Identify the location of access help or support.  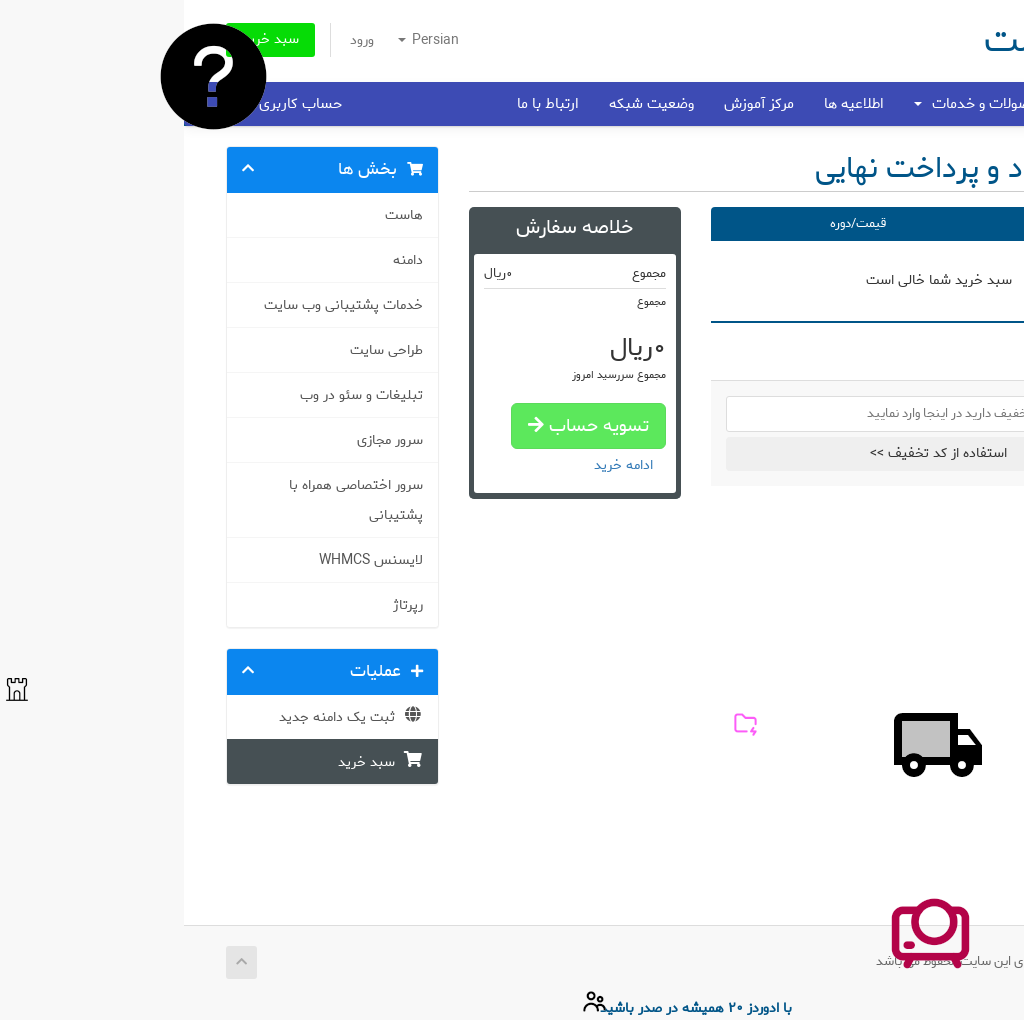
(213, 76).